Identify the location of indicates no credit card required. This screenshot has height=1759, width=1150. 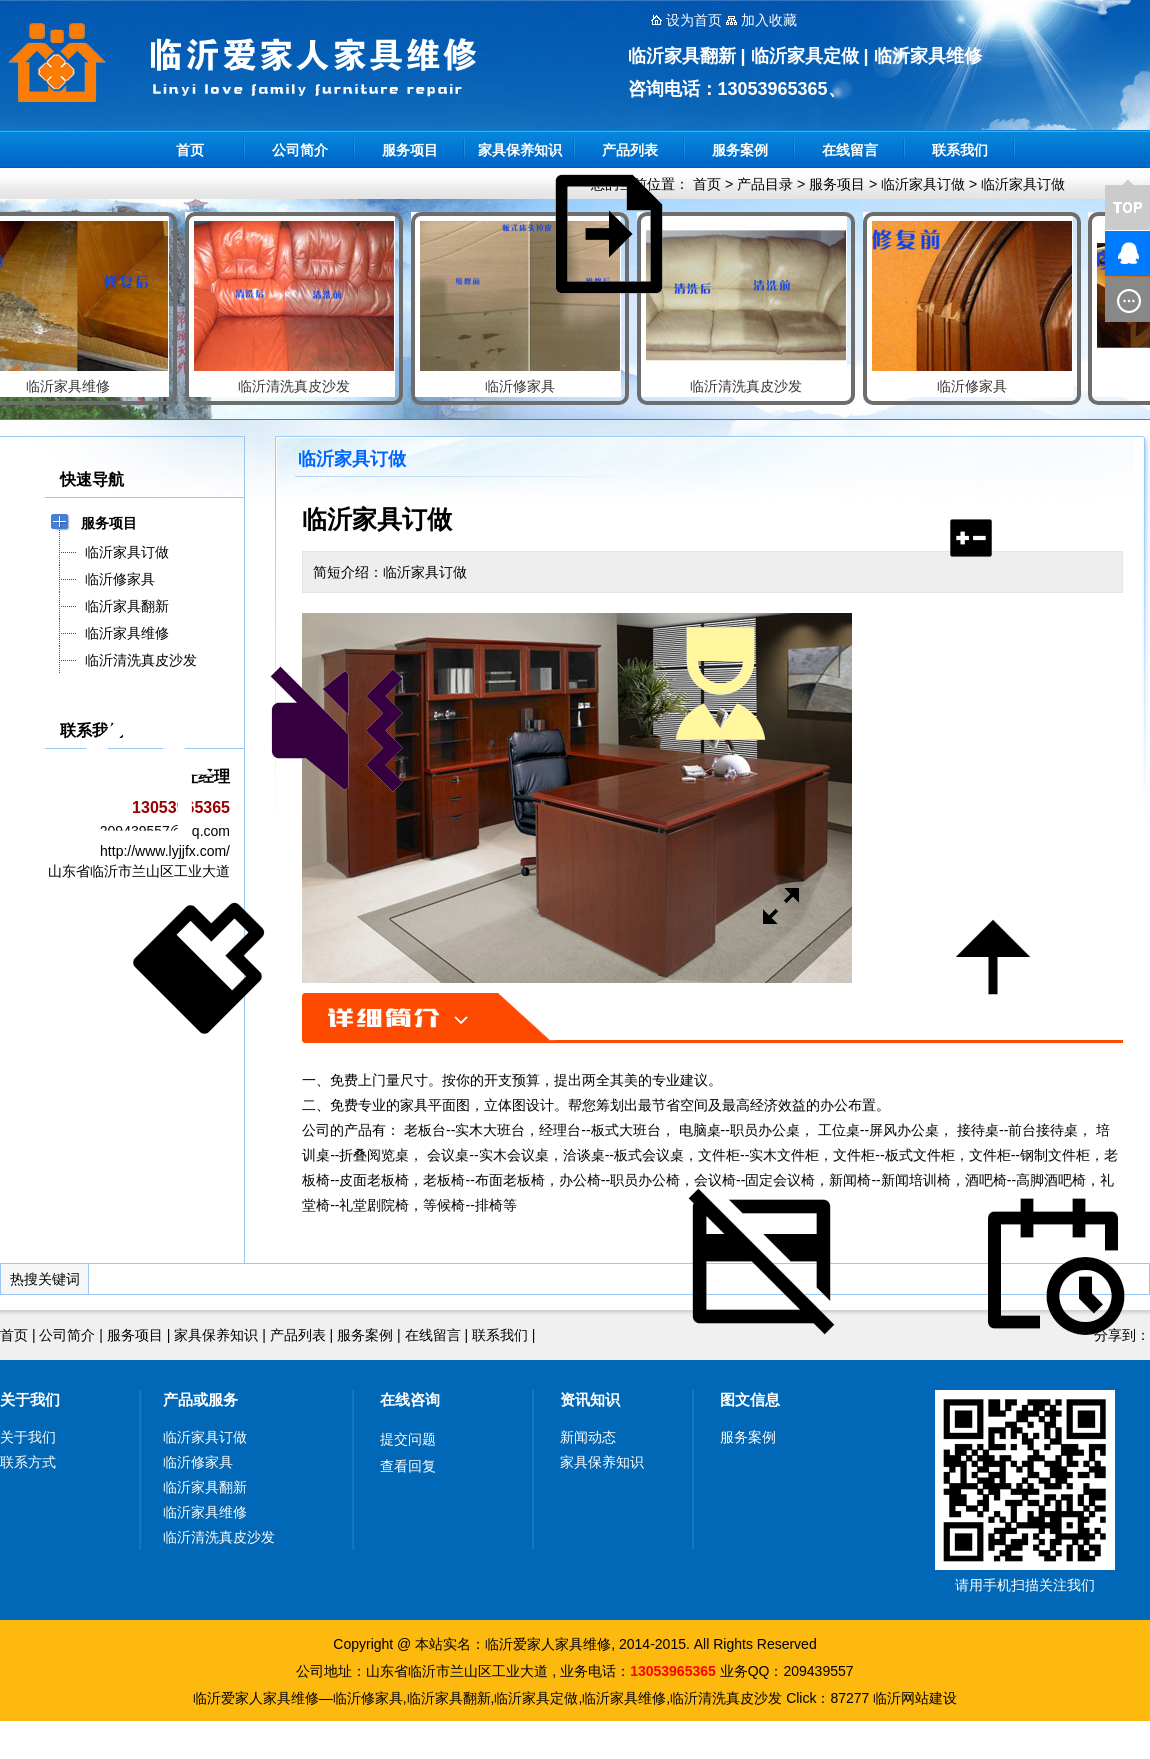
(761, 1261).